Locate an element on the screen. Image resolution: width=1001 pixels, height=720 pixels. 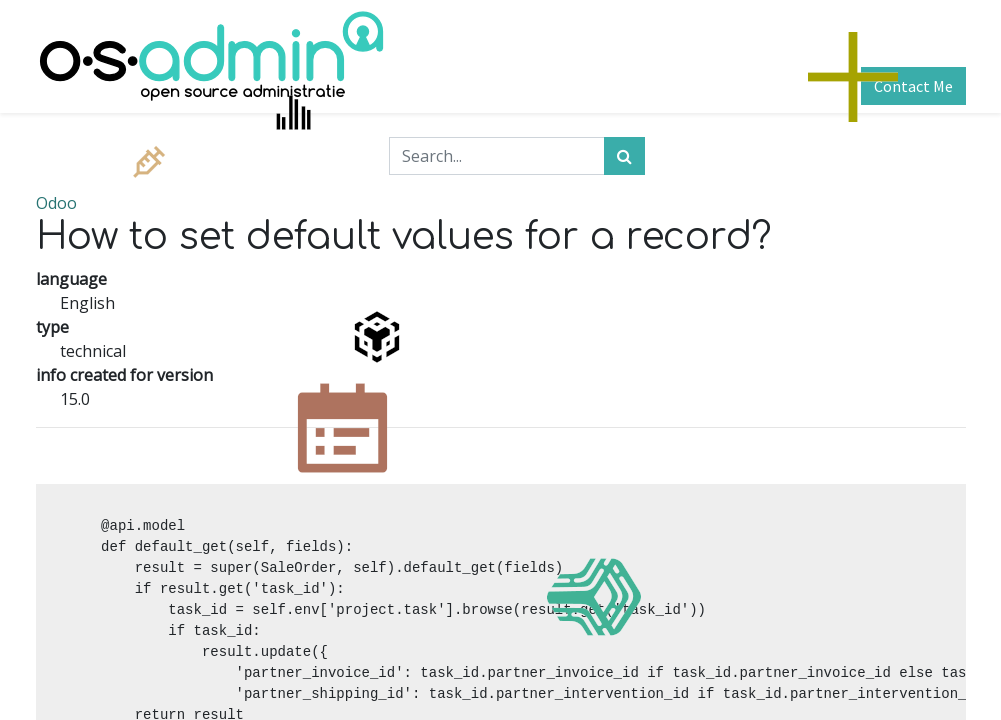
view grouped bar chart data is located at coordinates (294, 113).